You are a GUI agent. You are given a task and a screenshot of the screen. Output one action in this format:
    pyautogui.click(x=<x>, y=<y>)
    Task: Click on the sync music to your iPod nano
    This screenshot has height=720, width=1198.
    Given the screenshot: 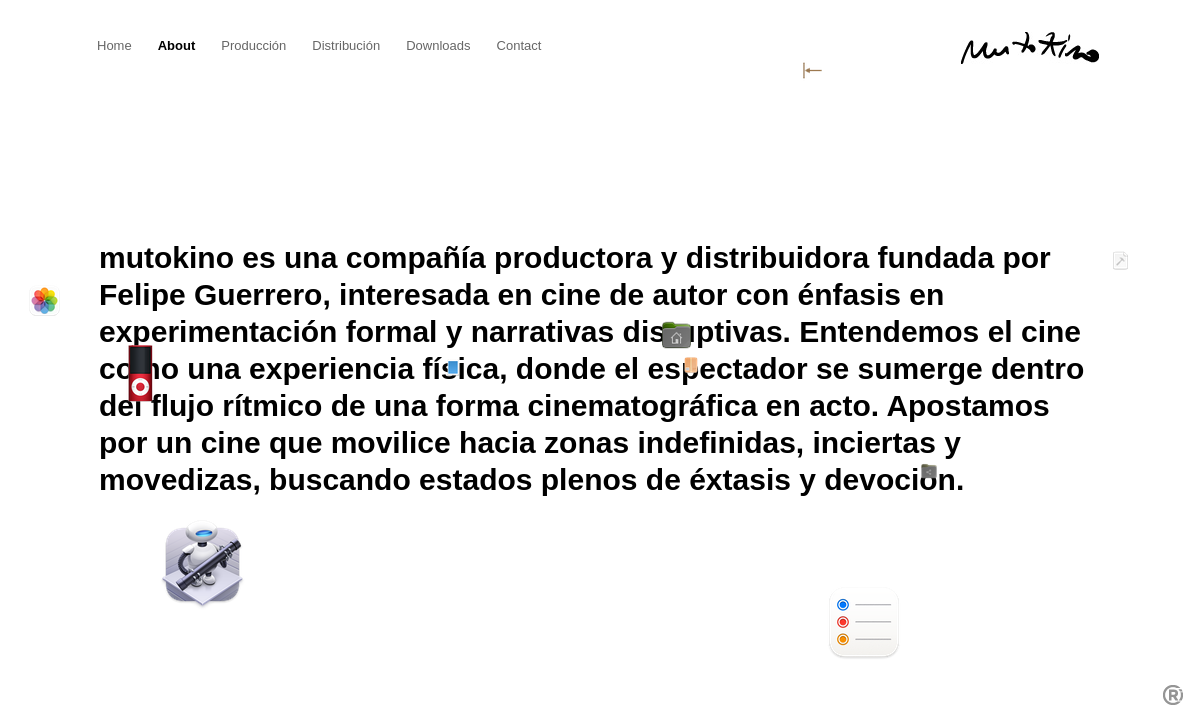 What is the action you would take?
    pyautogui.click(x=140, y=374)
    